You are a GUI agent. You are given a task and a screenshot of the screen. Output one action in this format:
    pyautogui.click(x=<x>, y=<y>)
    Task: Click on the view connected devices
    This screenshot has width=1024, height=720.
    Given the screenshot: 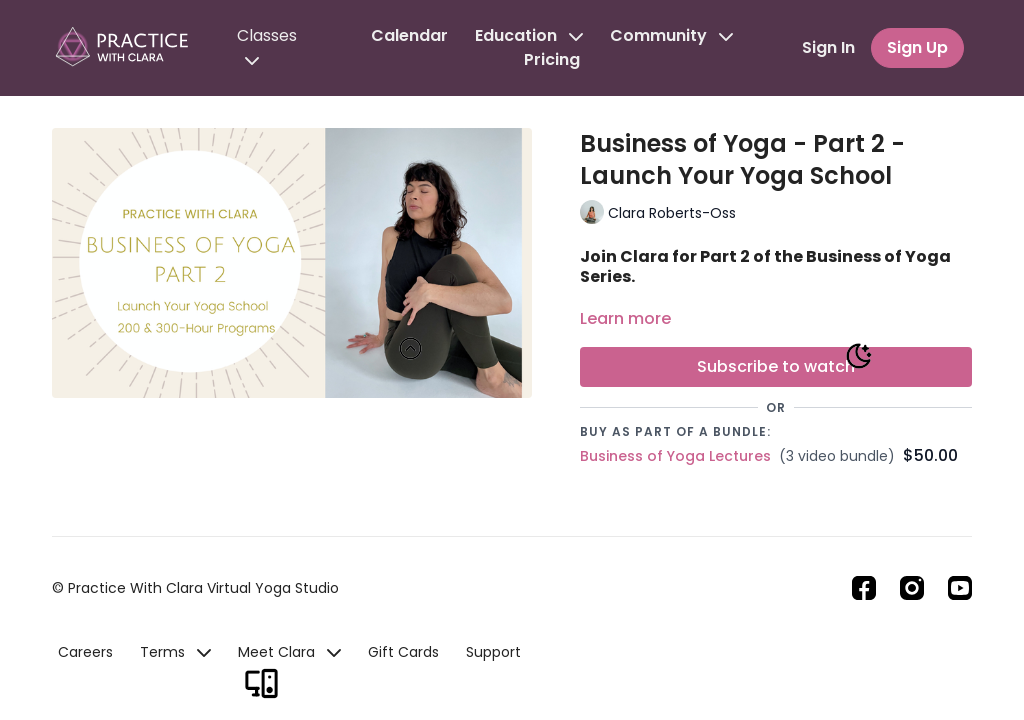 What is the action you would take?
    pyautogui.click(x=261, y=683)
    